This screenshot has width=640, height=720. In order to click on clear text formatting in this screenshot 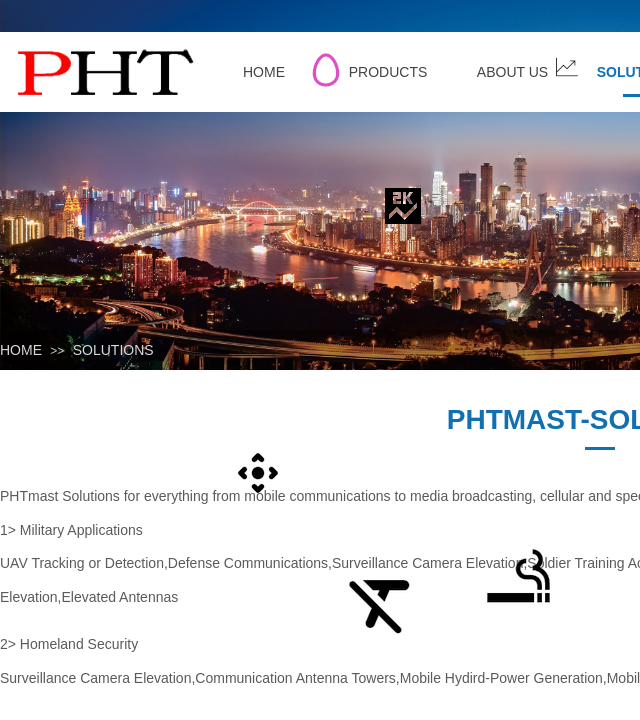, I will do `click(382, 604)`.